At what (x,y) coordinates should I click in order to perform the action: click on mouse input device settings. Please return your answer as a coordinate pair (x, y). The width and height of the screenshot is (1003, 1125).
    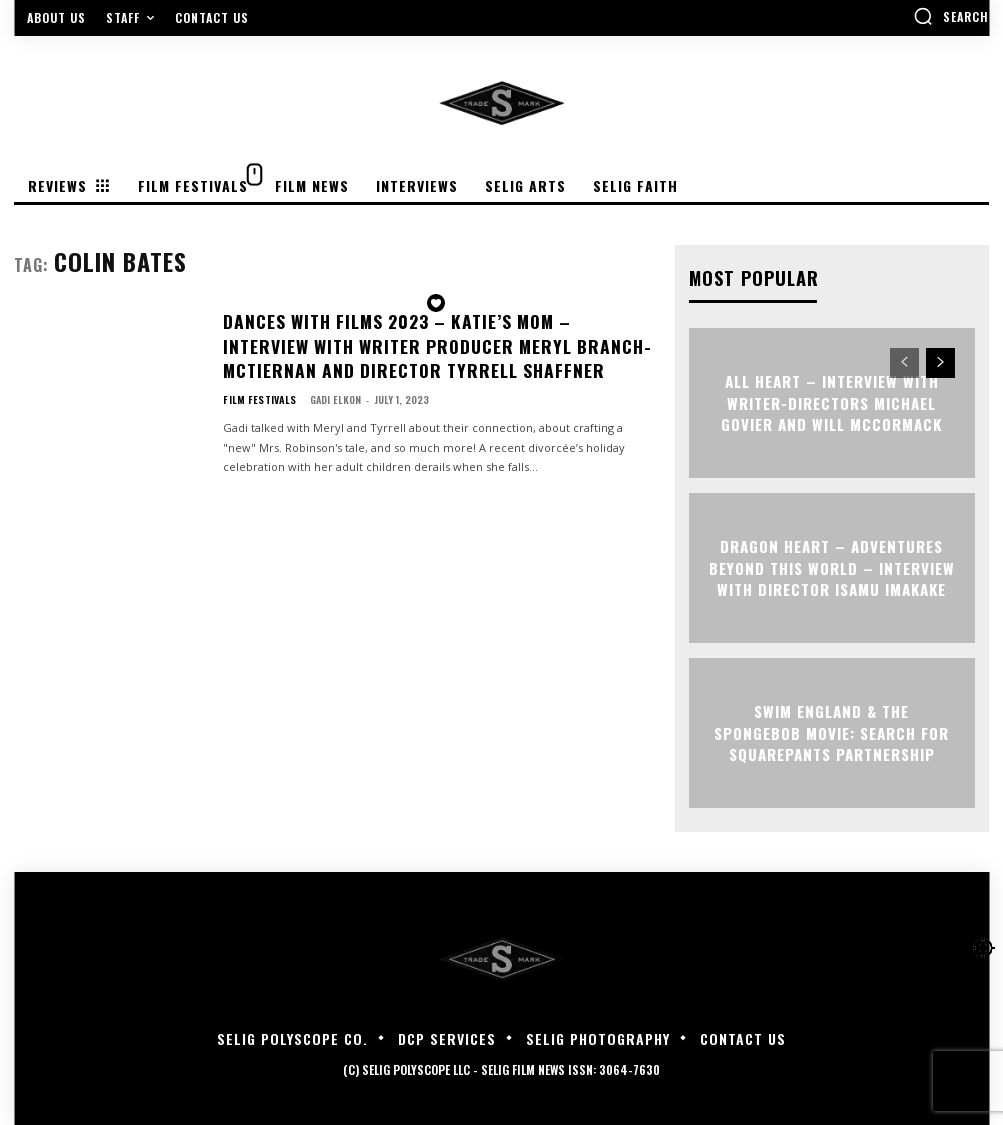
    Looking at the image, I should click on (254, 174).